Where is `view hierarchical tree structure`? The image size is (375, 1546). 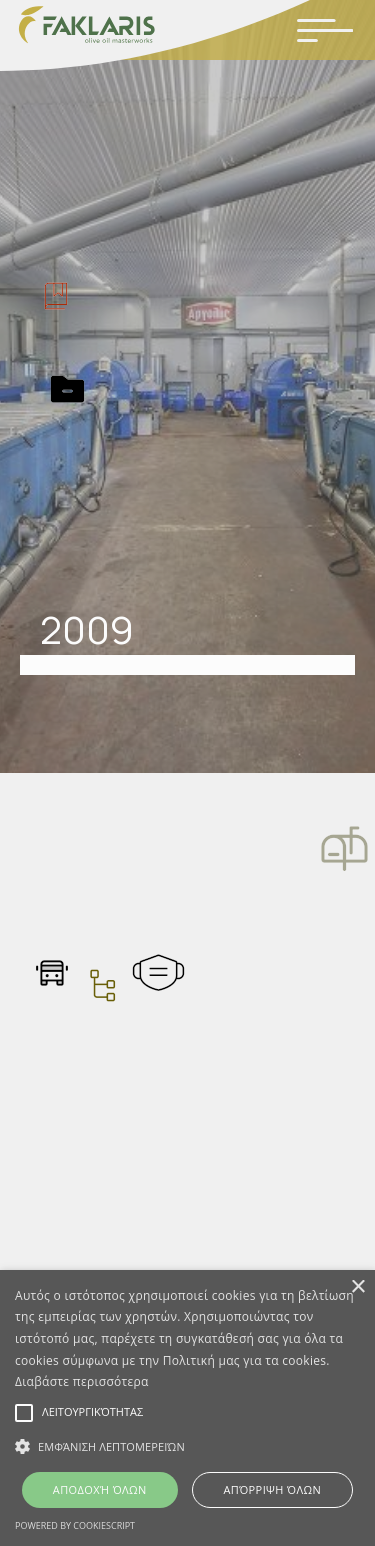
view hierarchical tree structure is located at coordinates (101, 985).